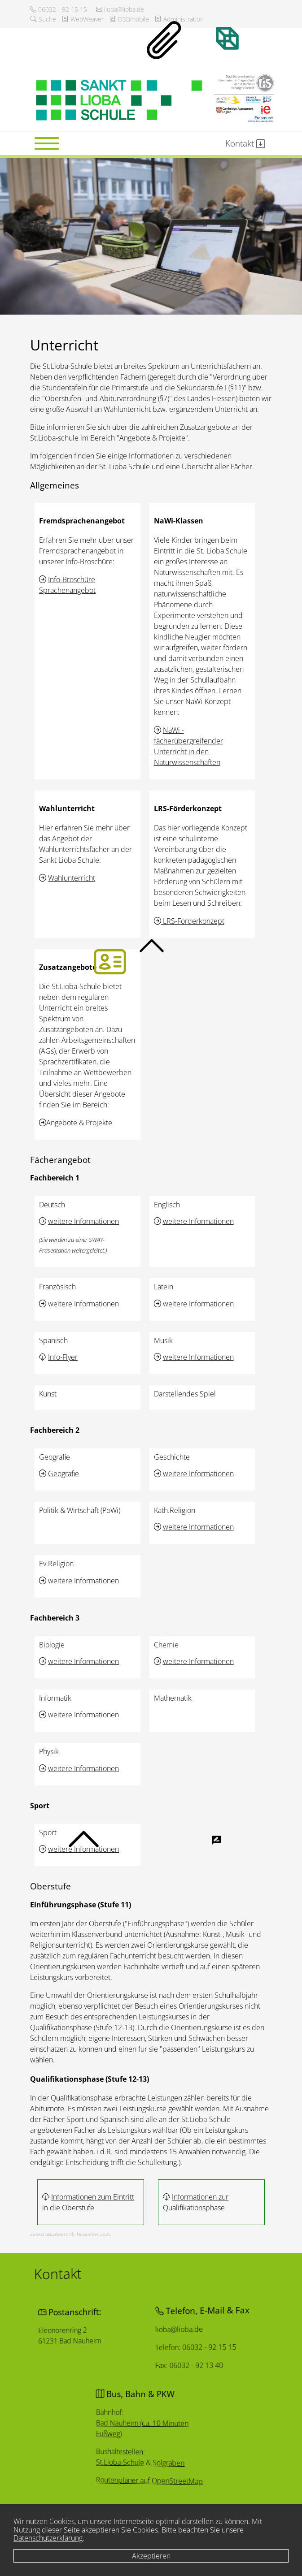 The height and width of the screenshot is (2576, 302). I want to click on view 3D model or object, so click(227, 38).